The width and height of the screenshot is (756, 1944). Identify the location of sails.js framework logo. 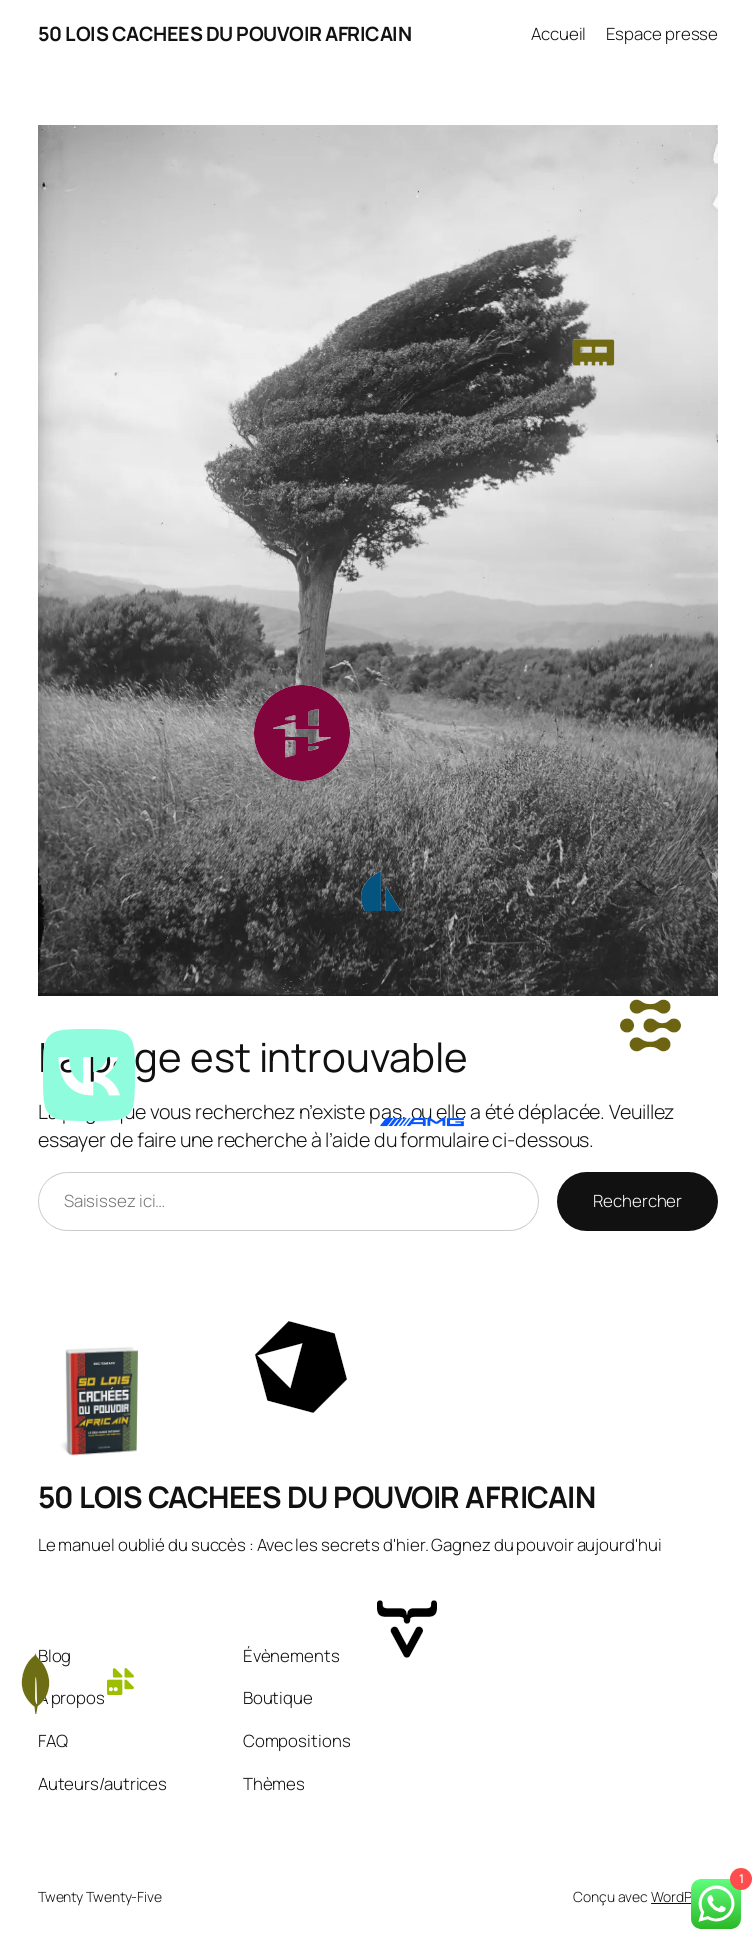
(381, 891).